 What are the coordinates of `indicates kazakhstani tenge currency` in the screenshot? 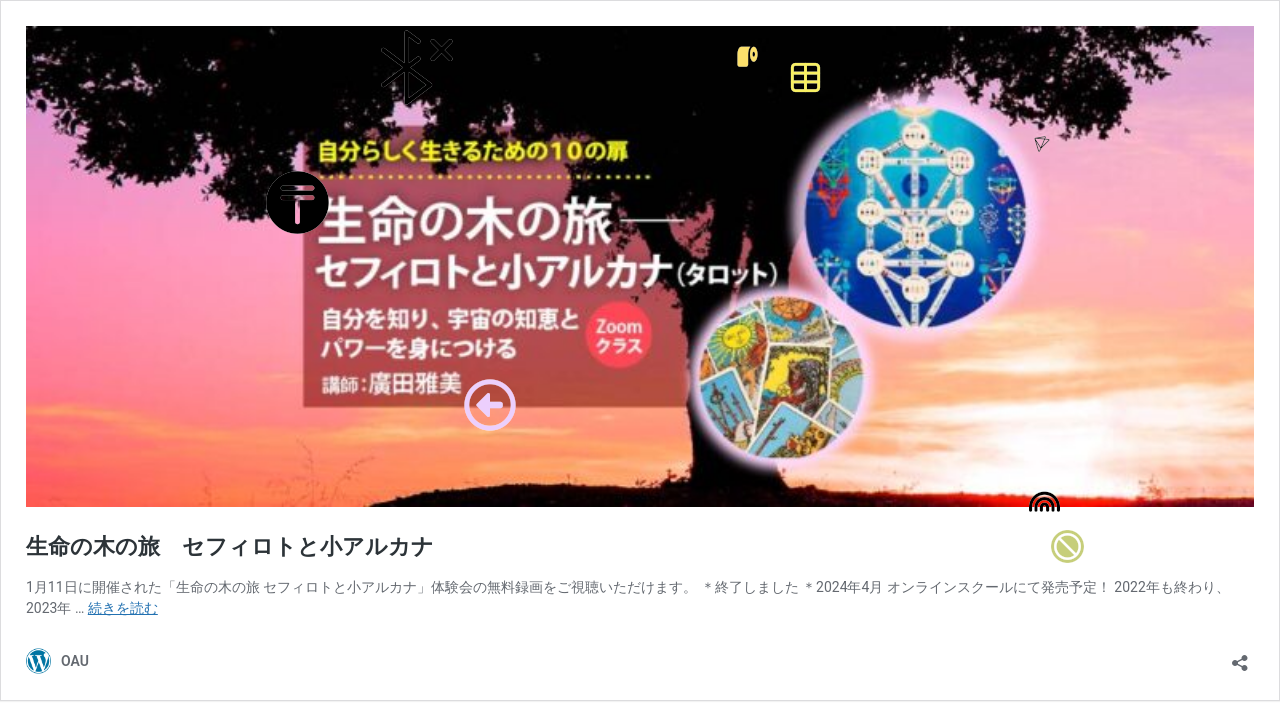 It's located at (297, 202).